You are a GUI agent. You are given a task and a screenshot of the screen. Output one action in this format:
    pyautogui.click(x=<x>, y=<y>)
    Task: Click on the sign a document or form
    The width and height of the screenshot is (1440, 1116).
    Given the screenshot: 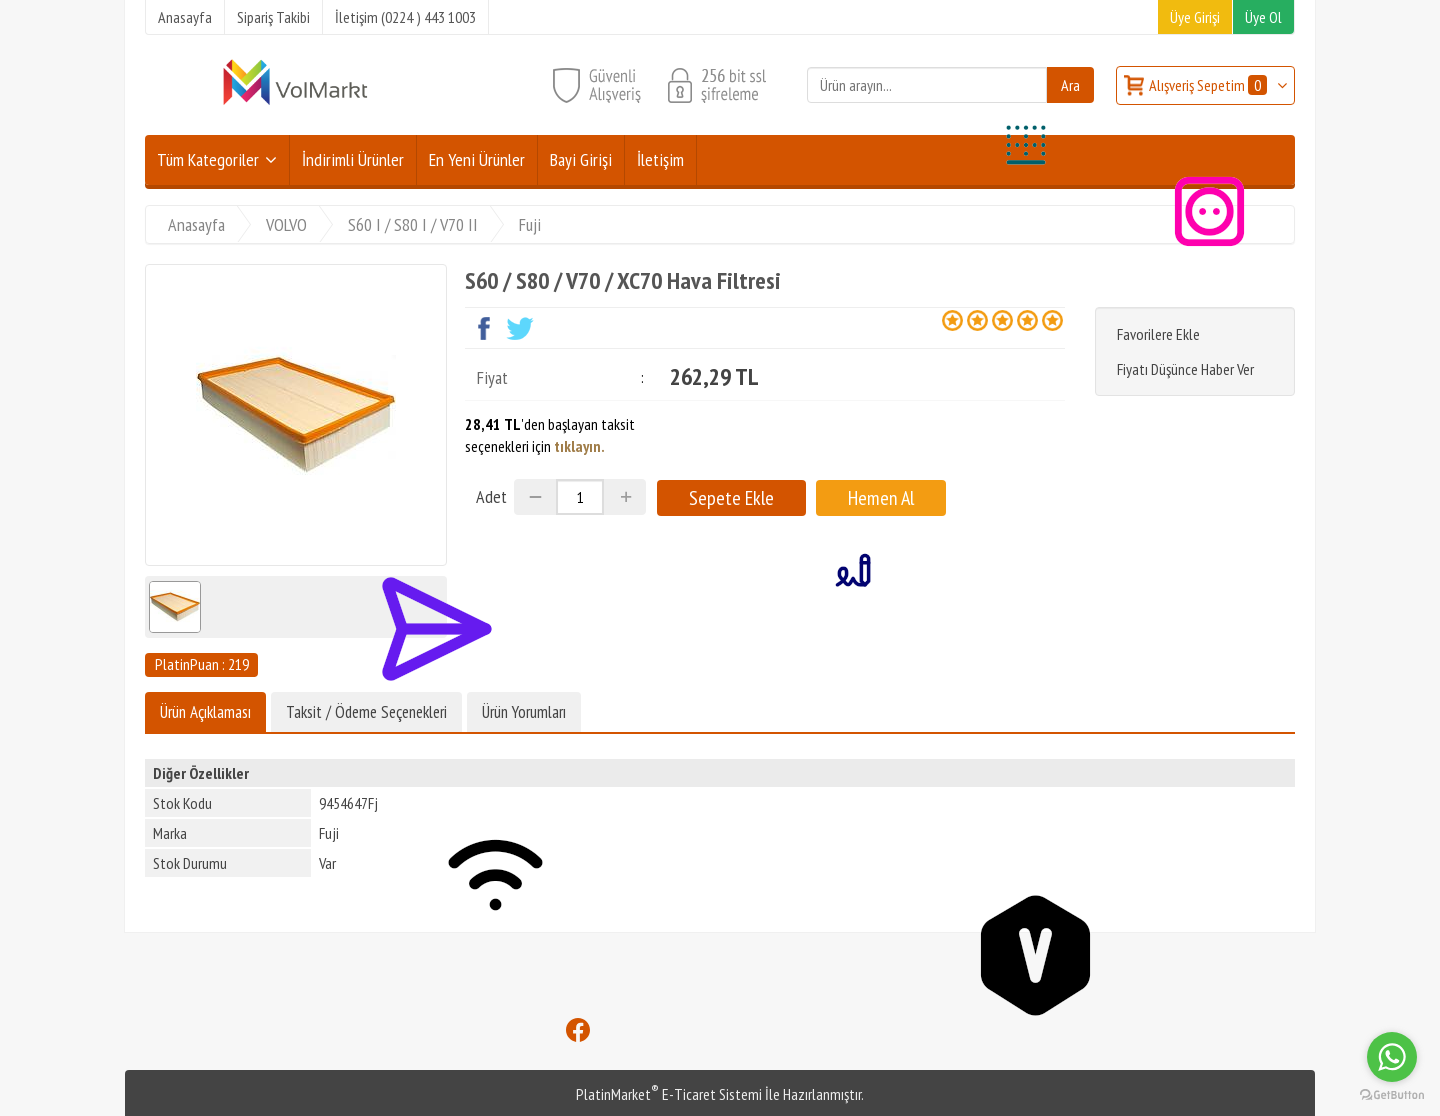 What is the action you would take?
    pyautogui.click(x=854, y=572)
    